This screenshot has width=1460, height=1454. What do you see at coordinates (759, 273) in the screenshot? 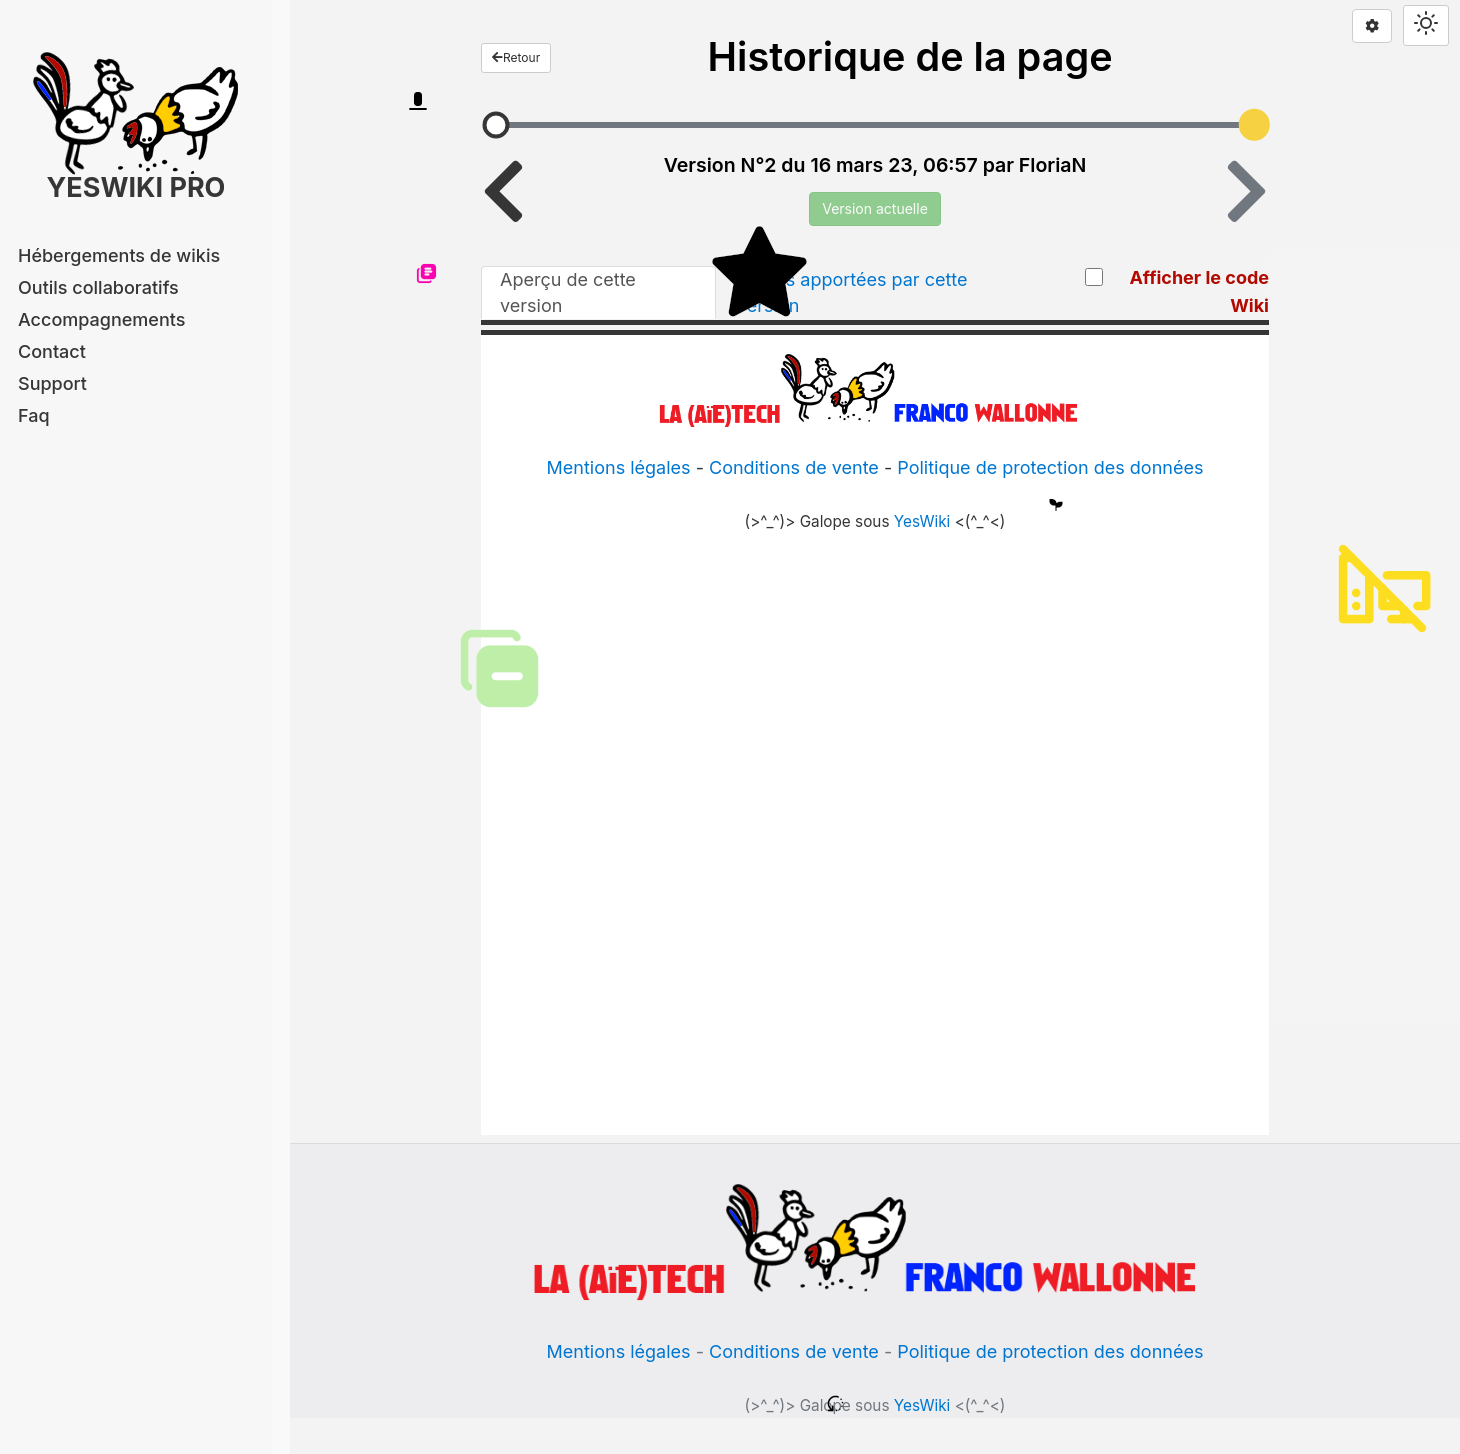
I see `add to favorites` at bounding box center [759, 273].